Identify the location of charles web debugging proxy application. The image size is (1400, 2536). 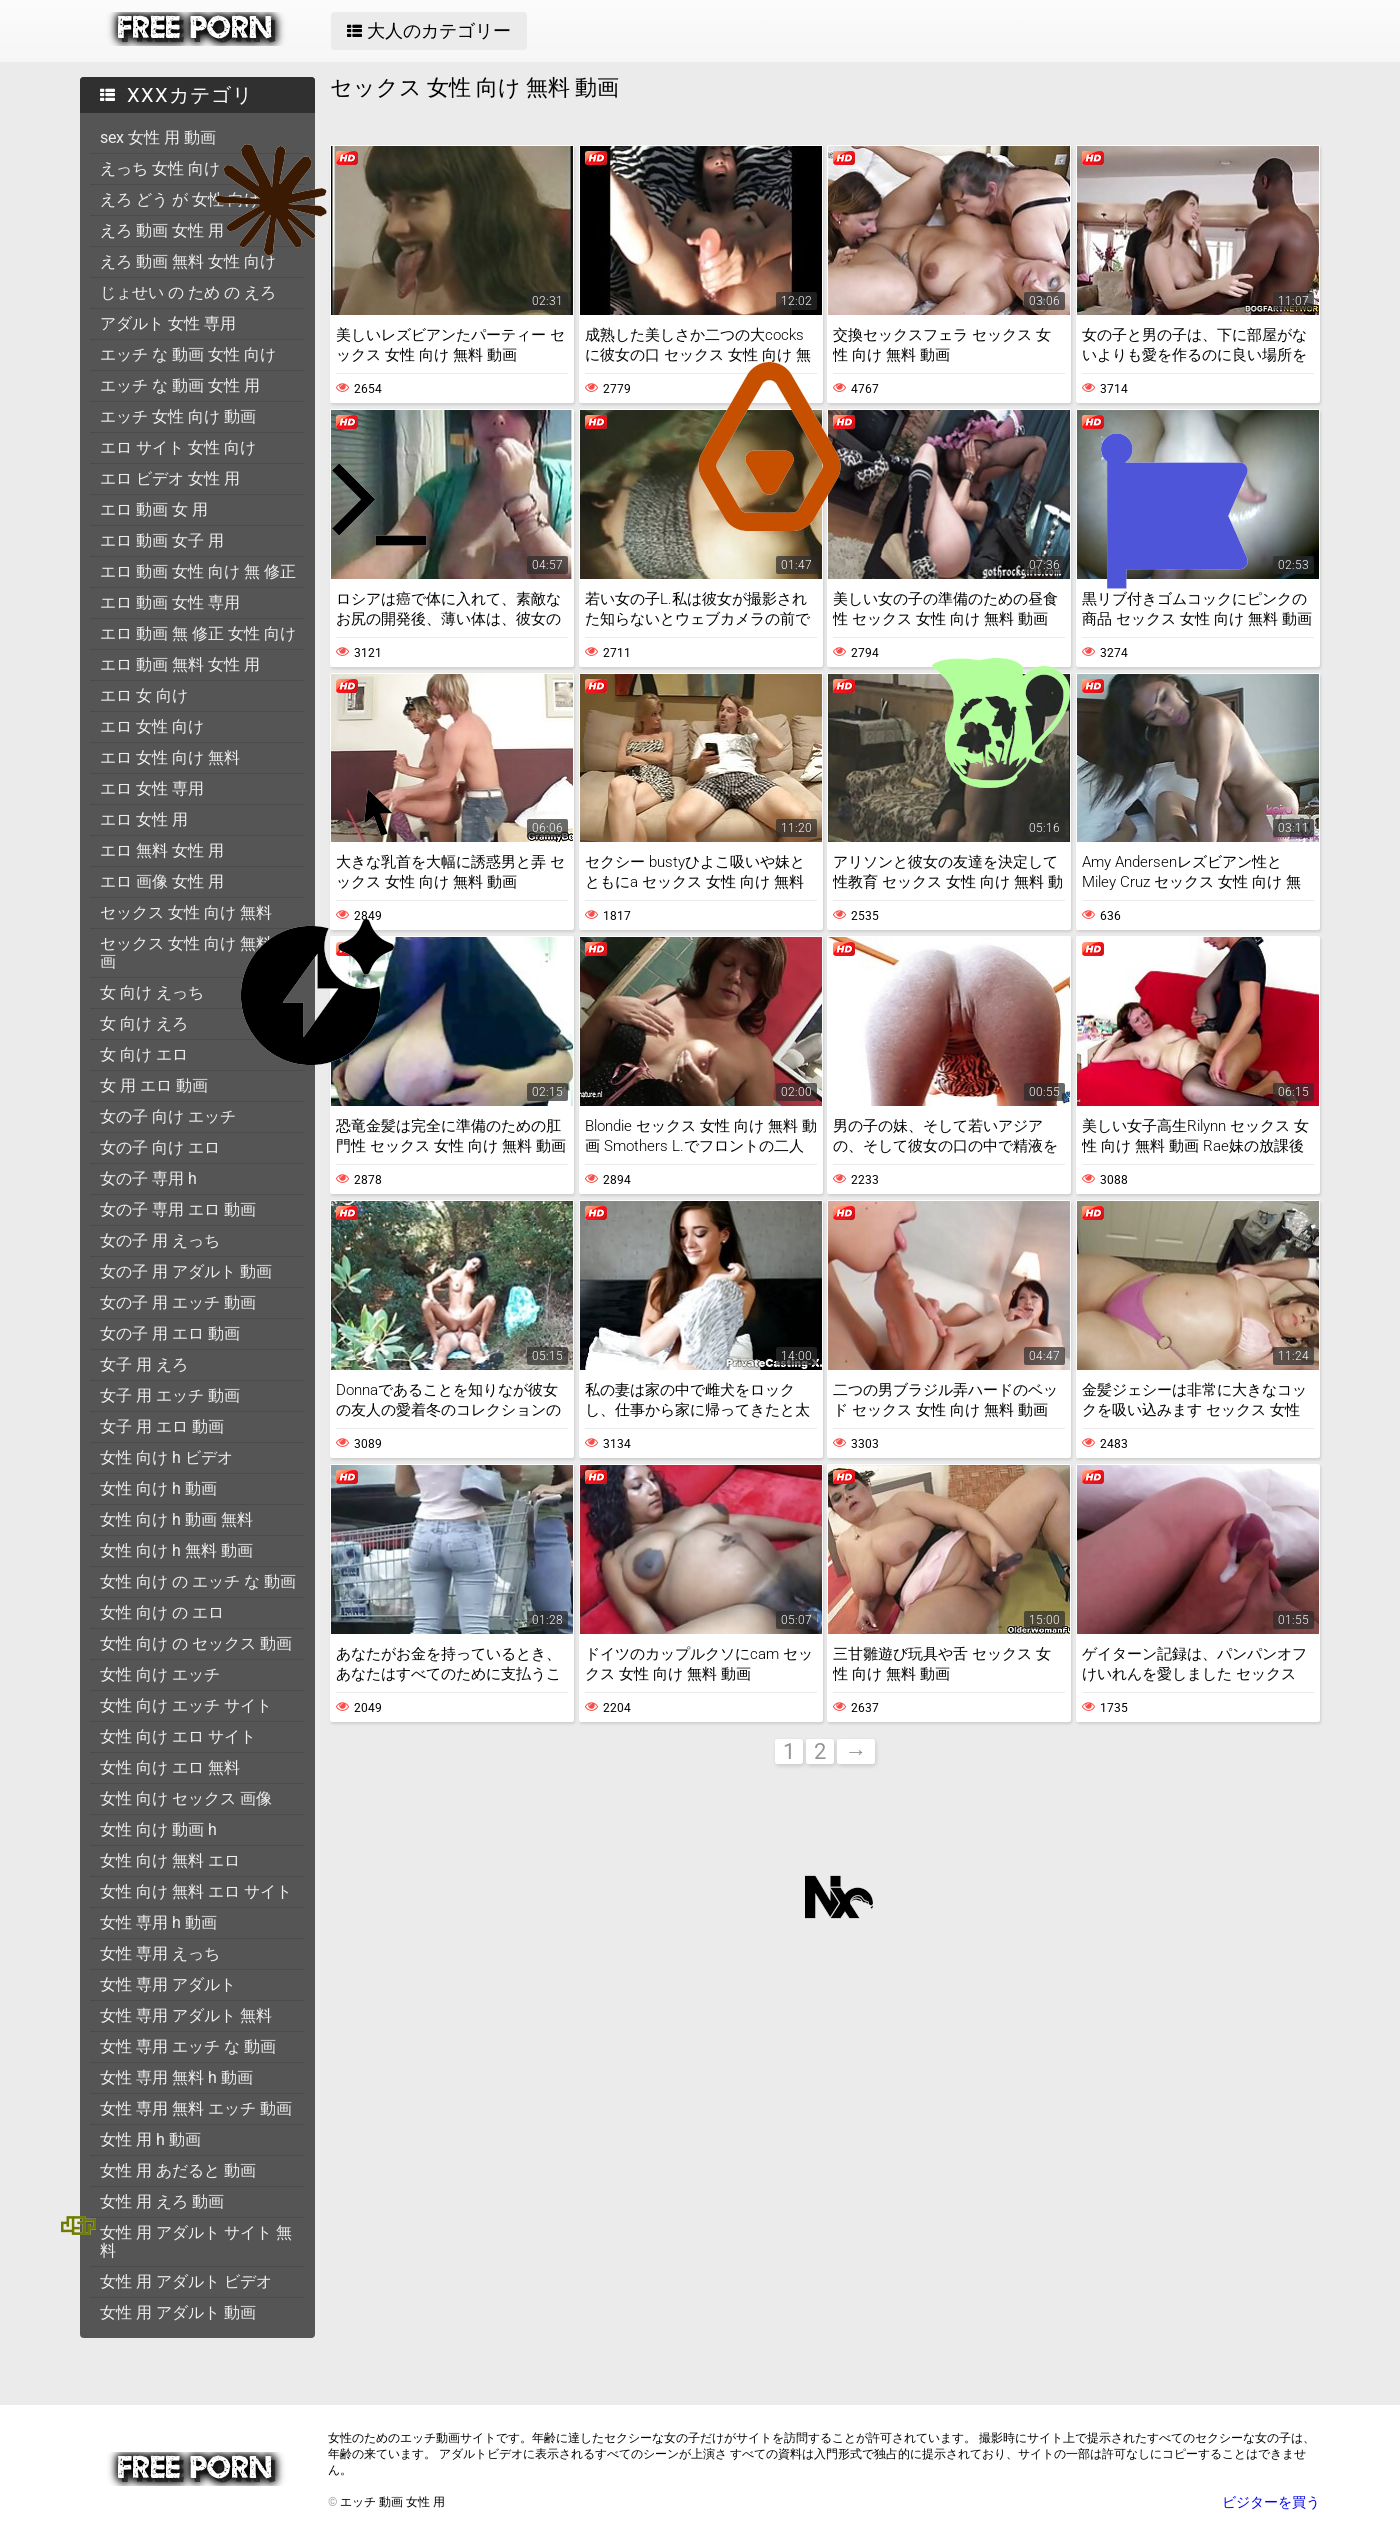
(1001, 723).